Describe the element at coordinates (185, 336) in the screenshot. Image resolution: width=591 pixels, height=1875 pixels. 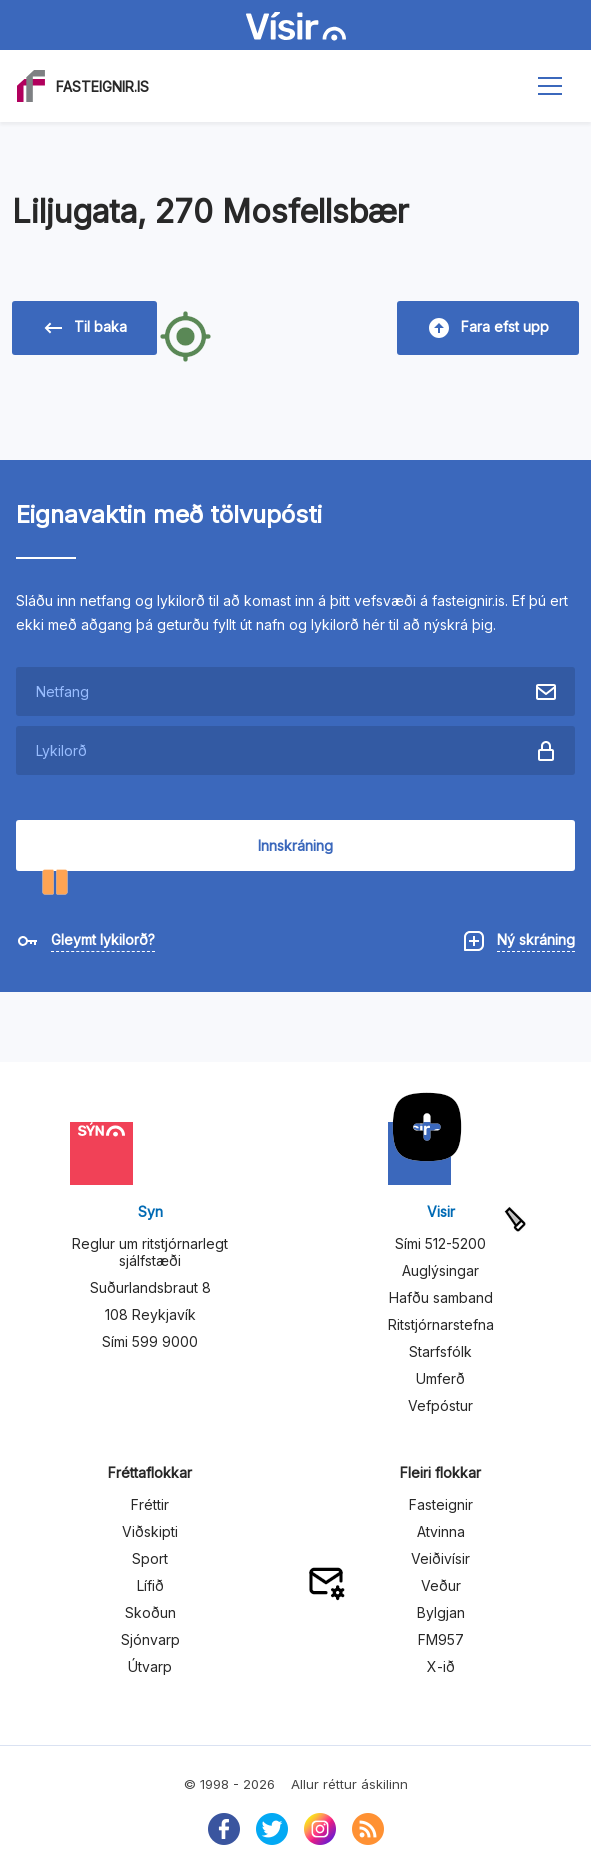
I see `center map on your current location` at that location.